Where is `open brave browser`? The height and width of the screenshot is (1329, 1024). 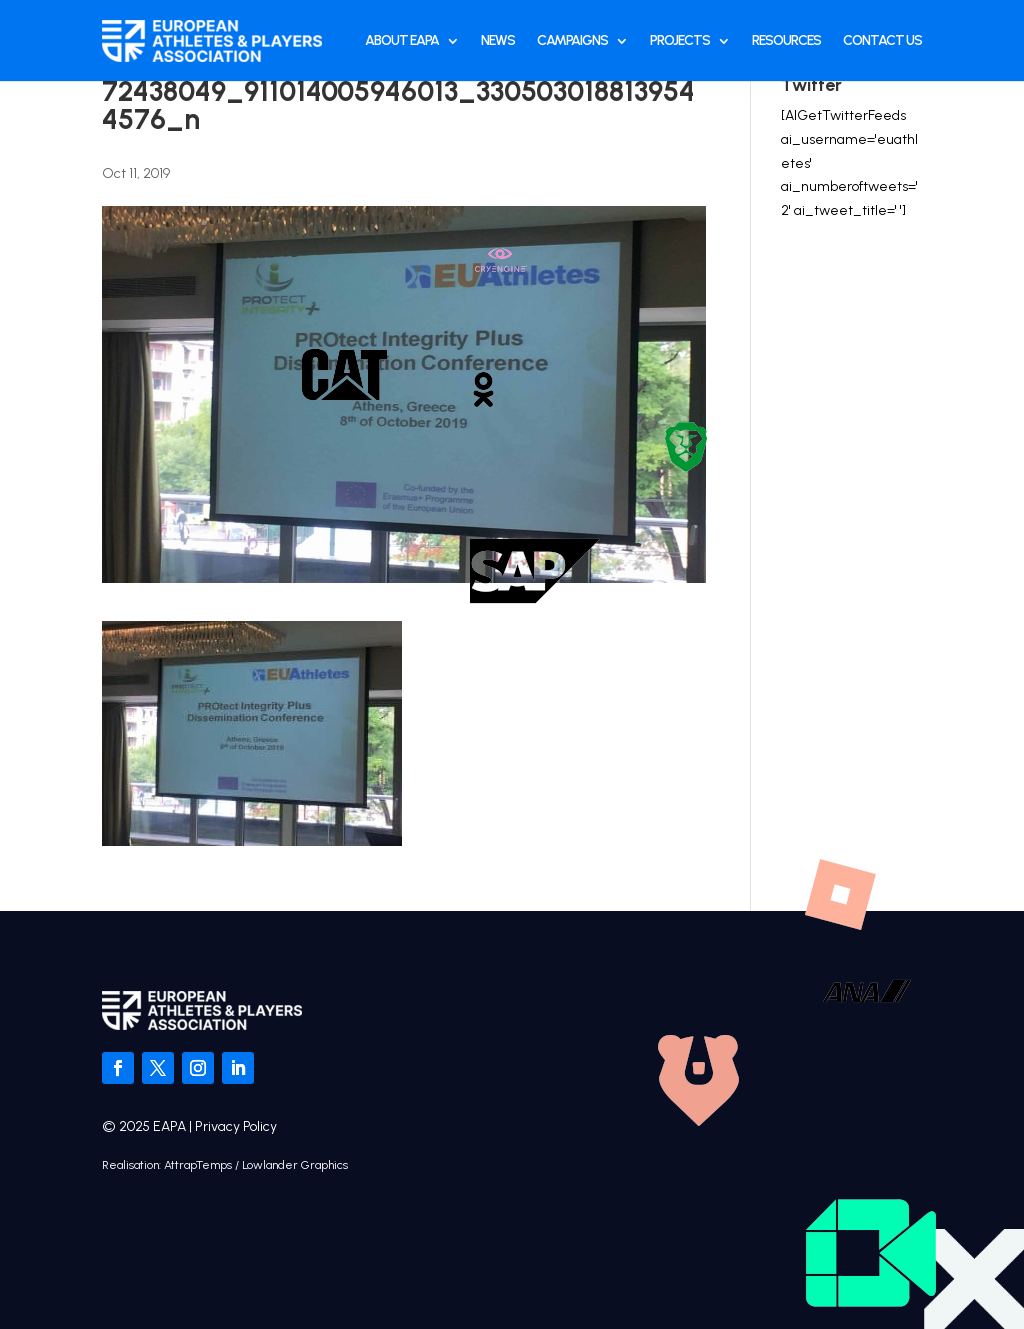
open brave browser is located at coordinates (686, 447).